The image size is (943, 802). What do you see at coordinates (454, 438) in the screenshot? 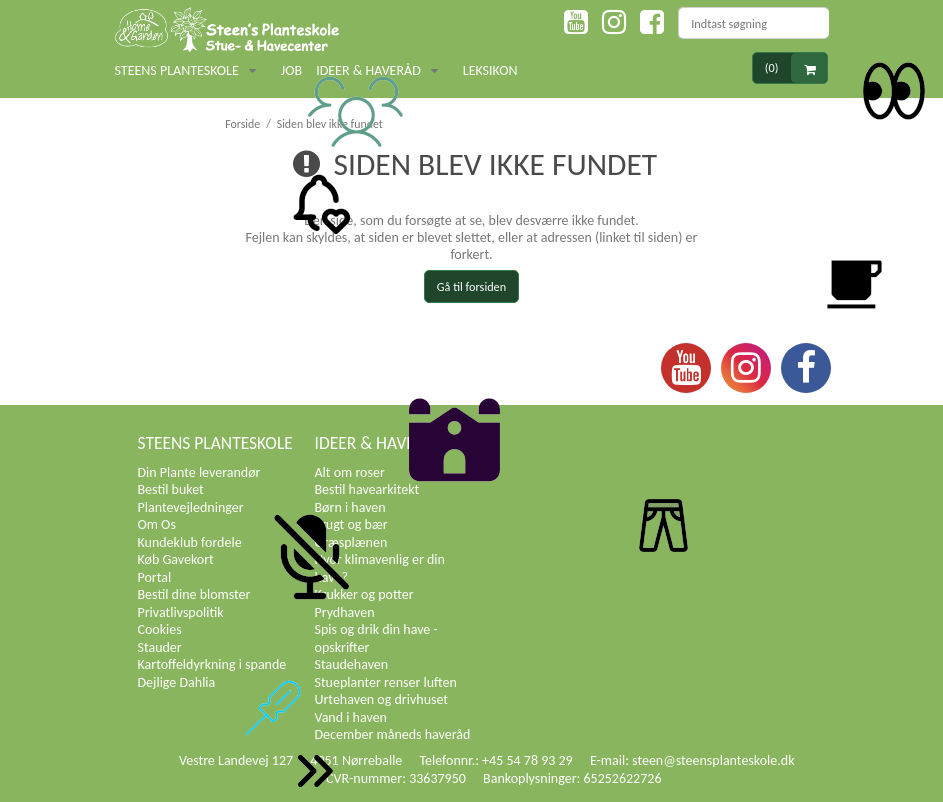
I see `find nearby synagogues` at bounding box center [454, 438].